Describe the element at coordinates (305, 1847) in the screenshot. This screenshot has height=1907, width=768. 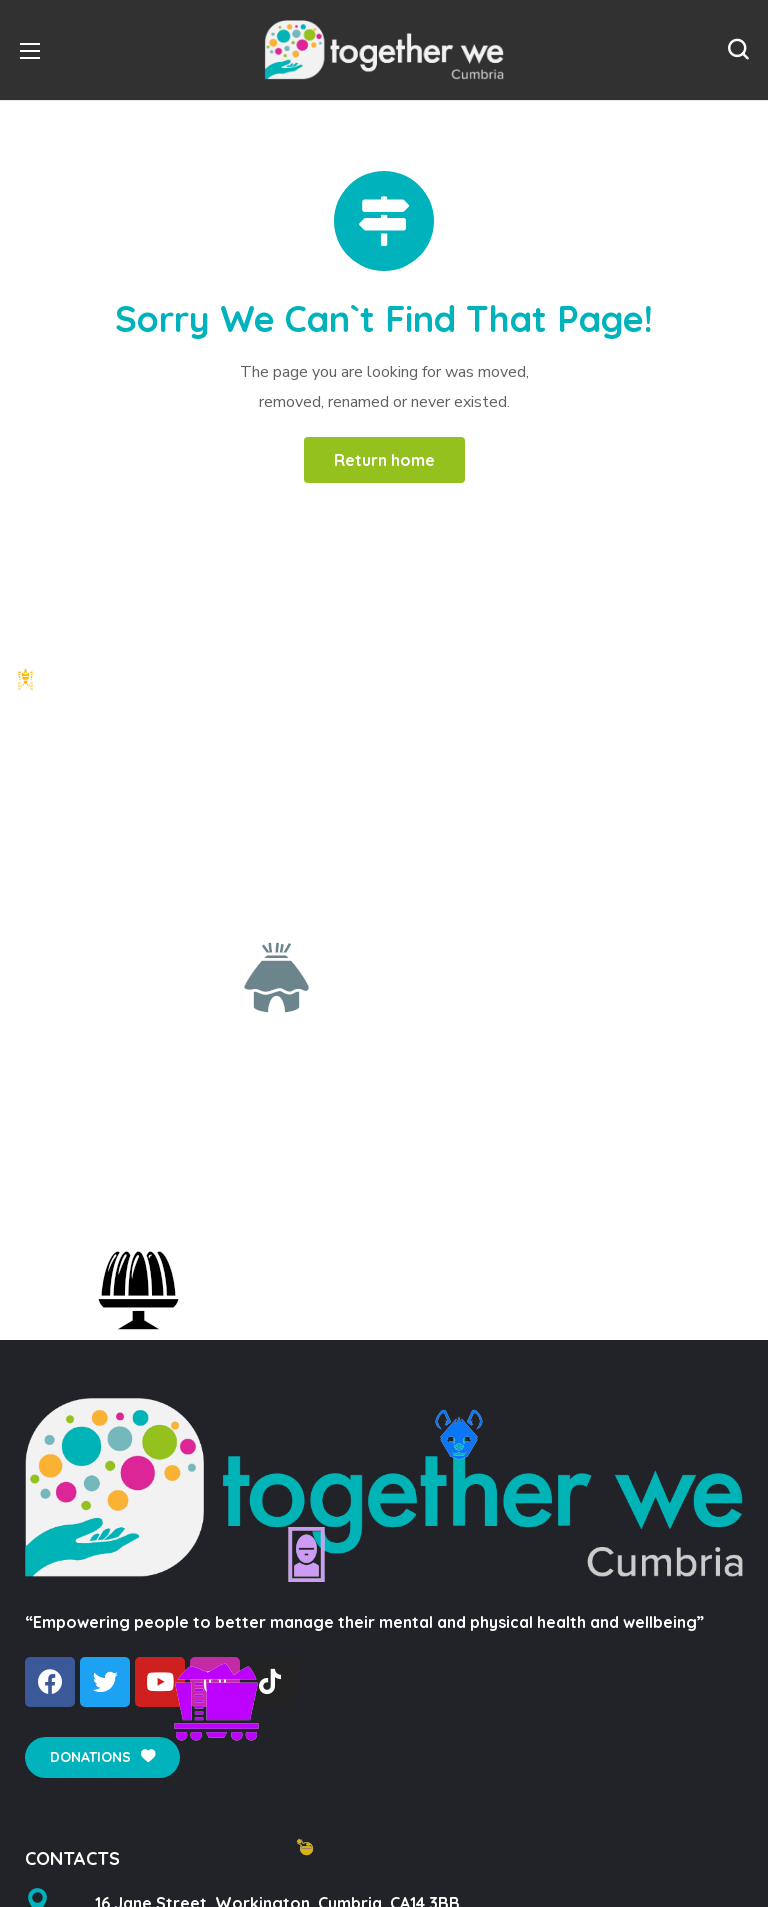
I see `use a potion or consumable item` at that location.